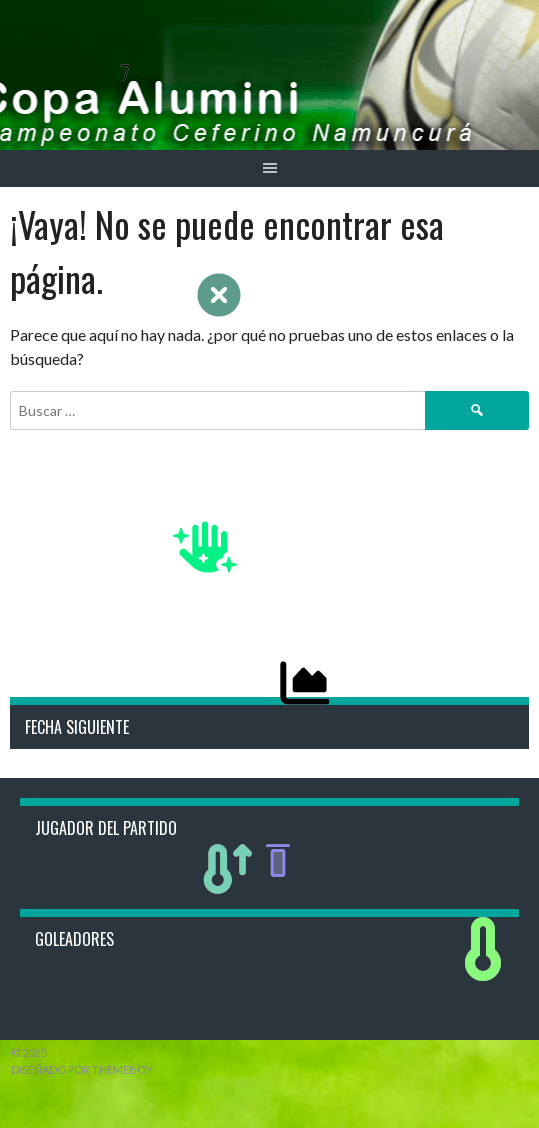  Describe the element at coordinates (278, 860) in the screenshot. I see `align element to top edge` at that location.